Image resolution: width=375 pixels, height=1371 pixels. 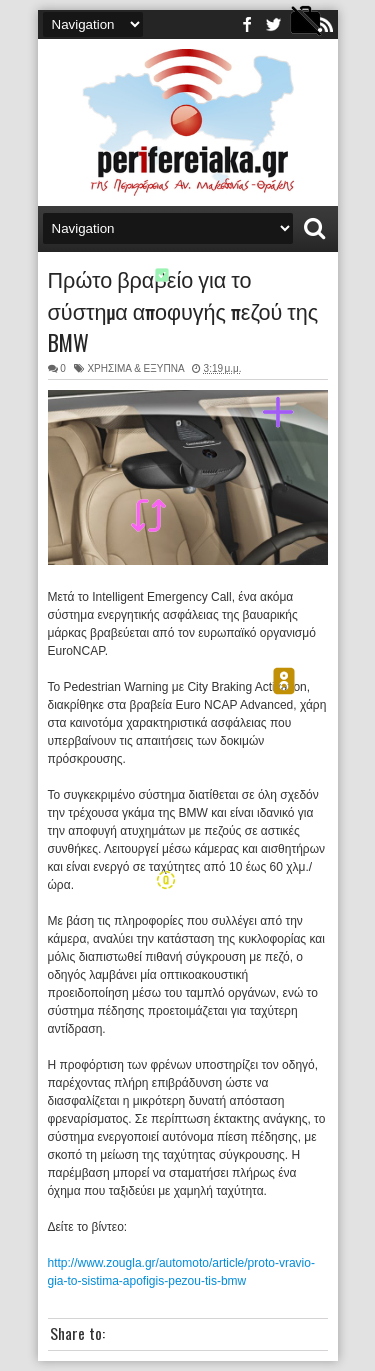 I want to click on add a new item, so click(x=278, y=412).